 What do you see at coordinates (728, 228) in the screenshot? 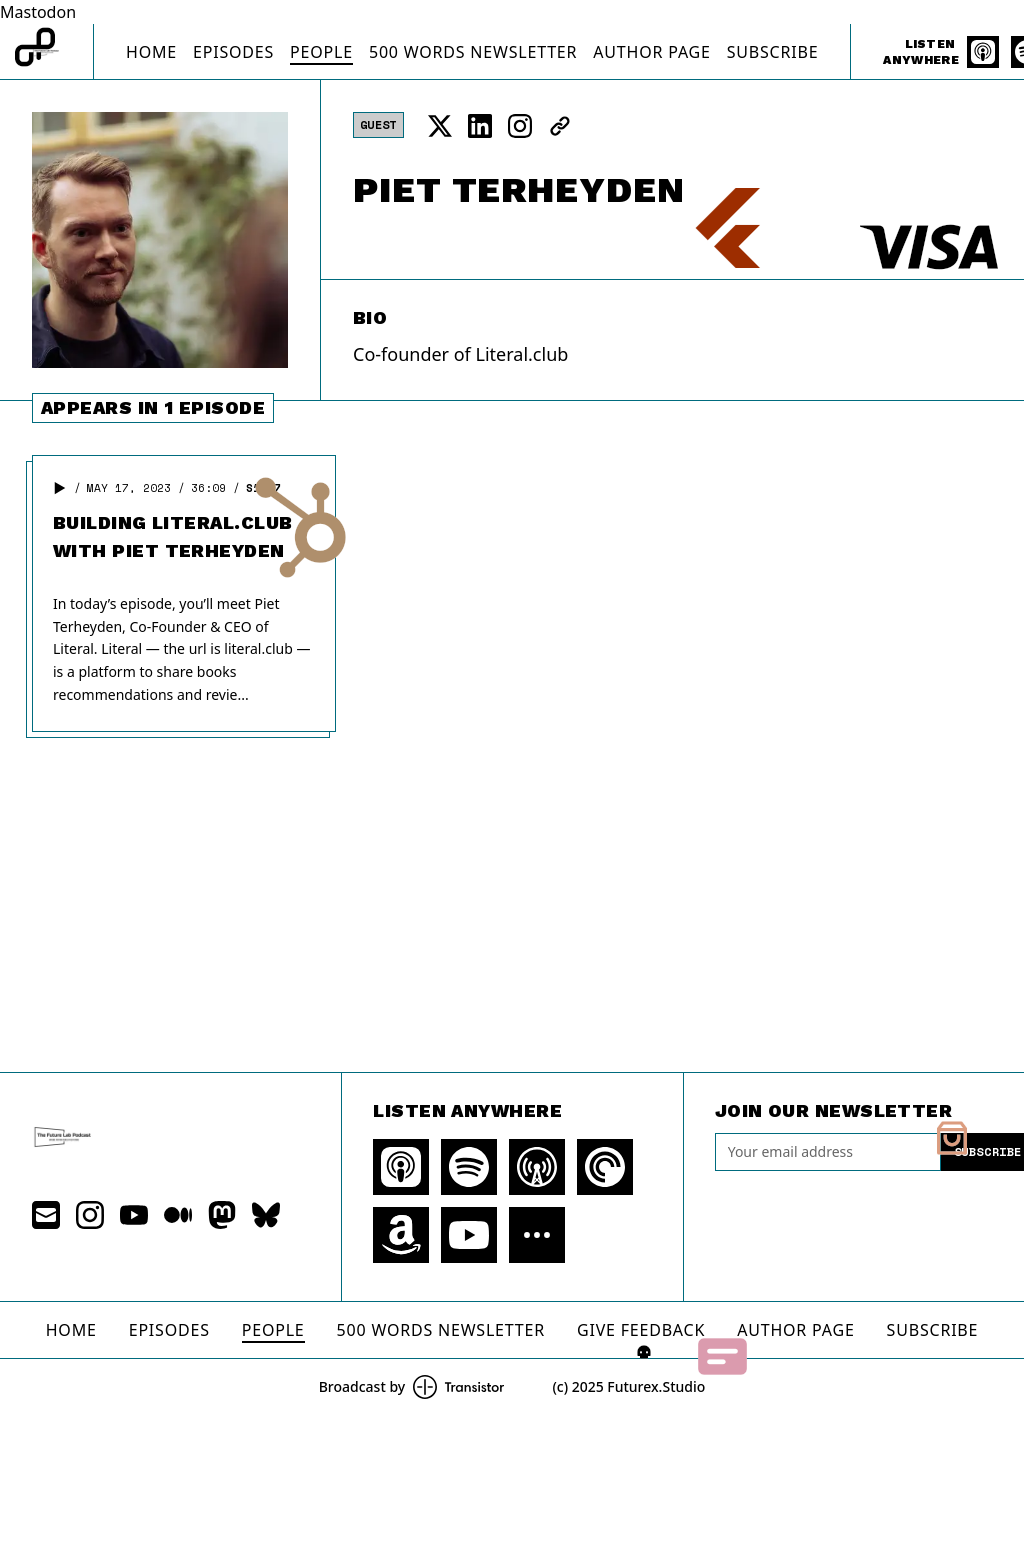
I see `flutter framework logo` at bounding box center [728, 228].